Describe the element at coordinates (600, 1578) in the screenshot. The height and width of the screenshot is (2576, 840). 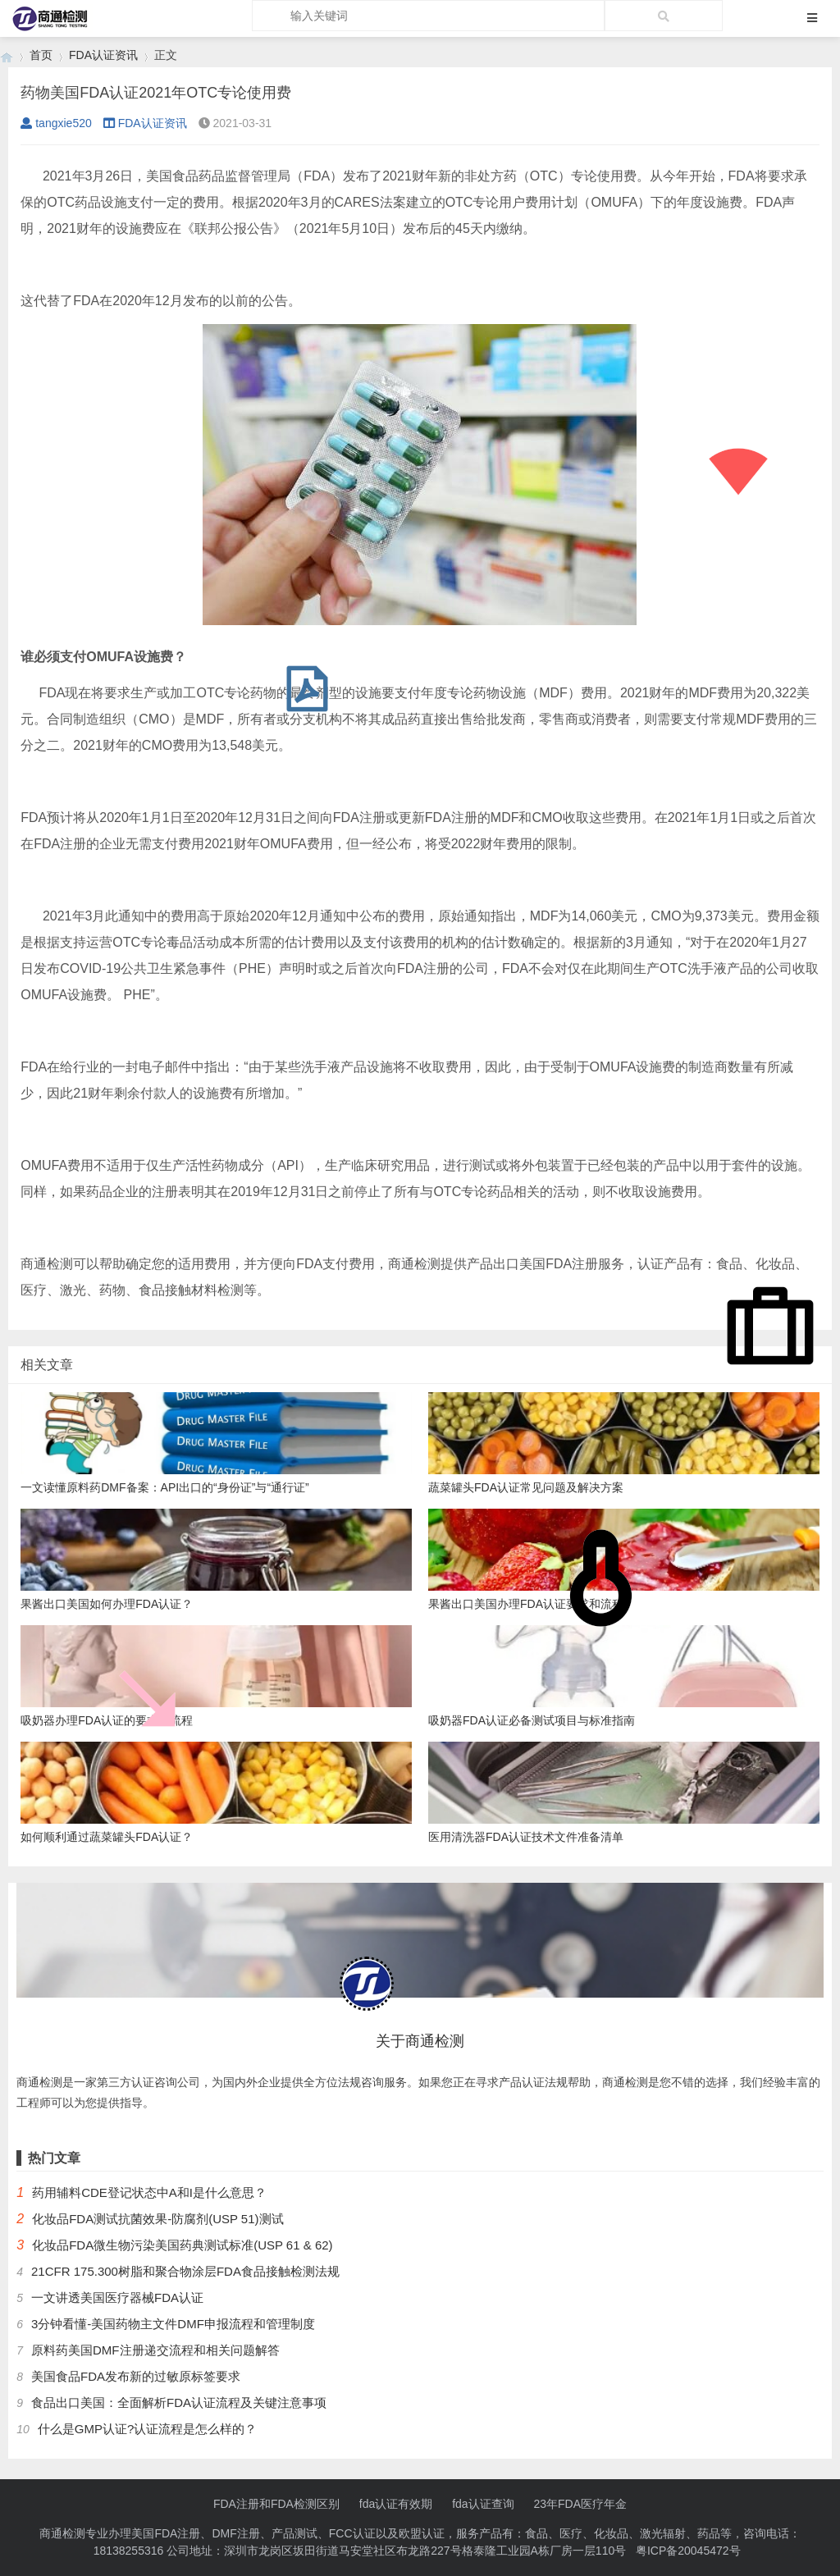
I see `indicates high temperature or heat warning` at that location.